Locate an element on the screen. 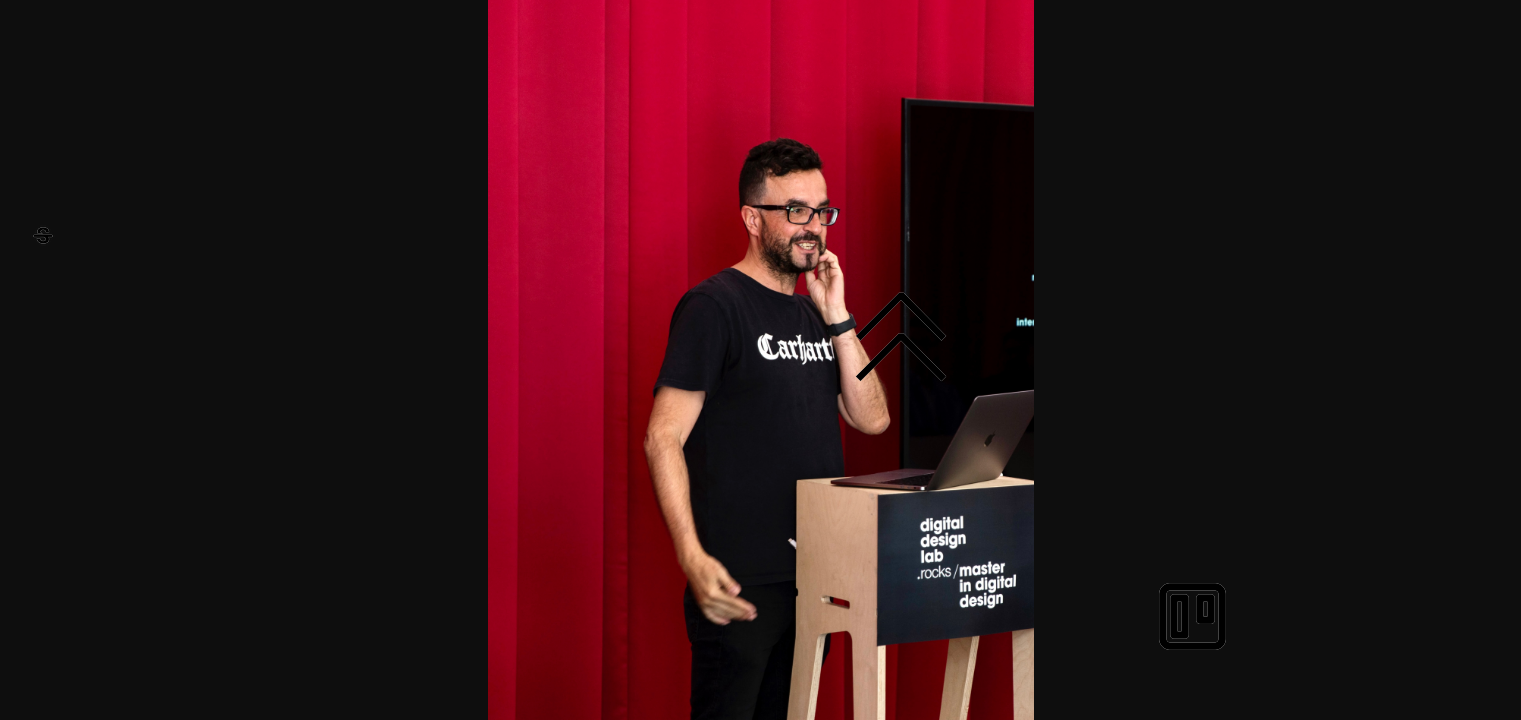  apply strikethrough formatting to selected text is located at coordinates (43, 237).